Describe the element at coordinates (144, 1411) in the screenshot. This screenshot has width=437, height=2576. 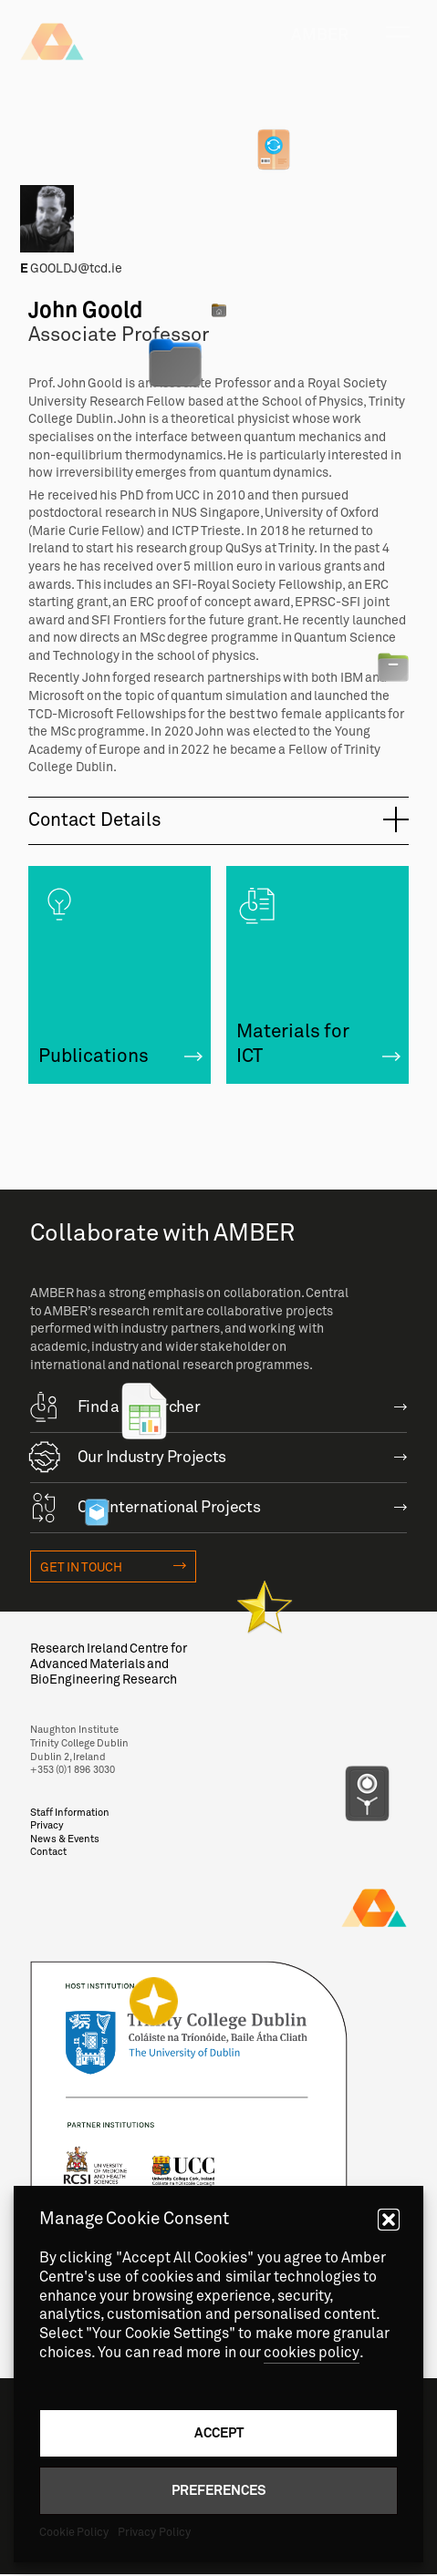
I see `open a spreadsheet file` at that location.